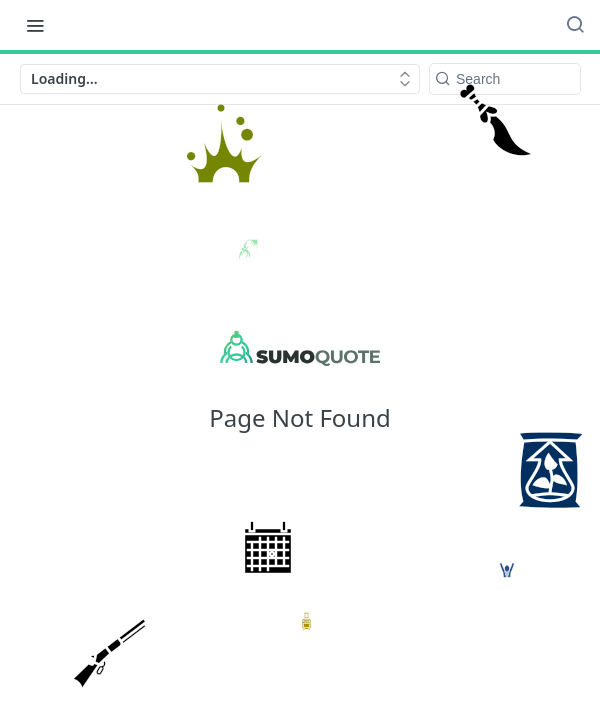 This screenshot has width=600, height=720. What do you see at coordinates (109, 653) in the screenshot?
I see `select rifle weapon in game inventory` at bounding box center [109, 653].